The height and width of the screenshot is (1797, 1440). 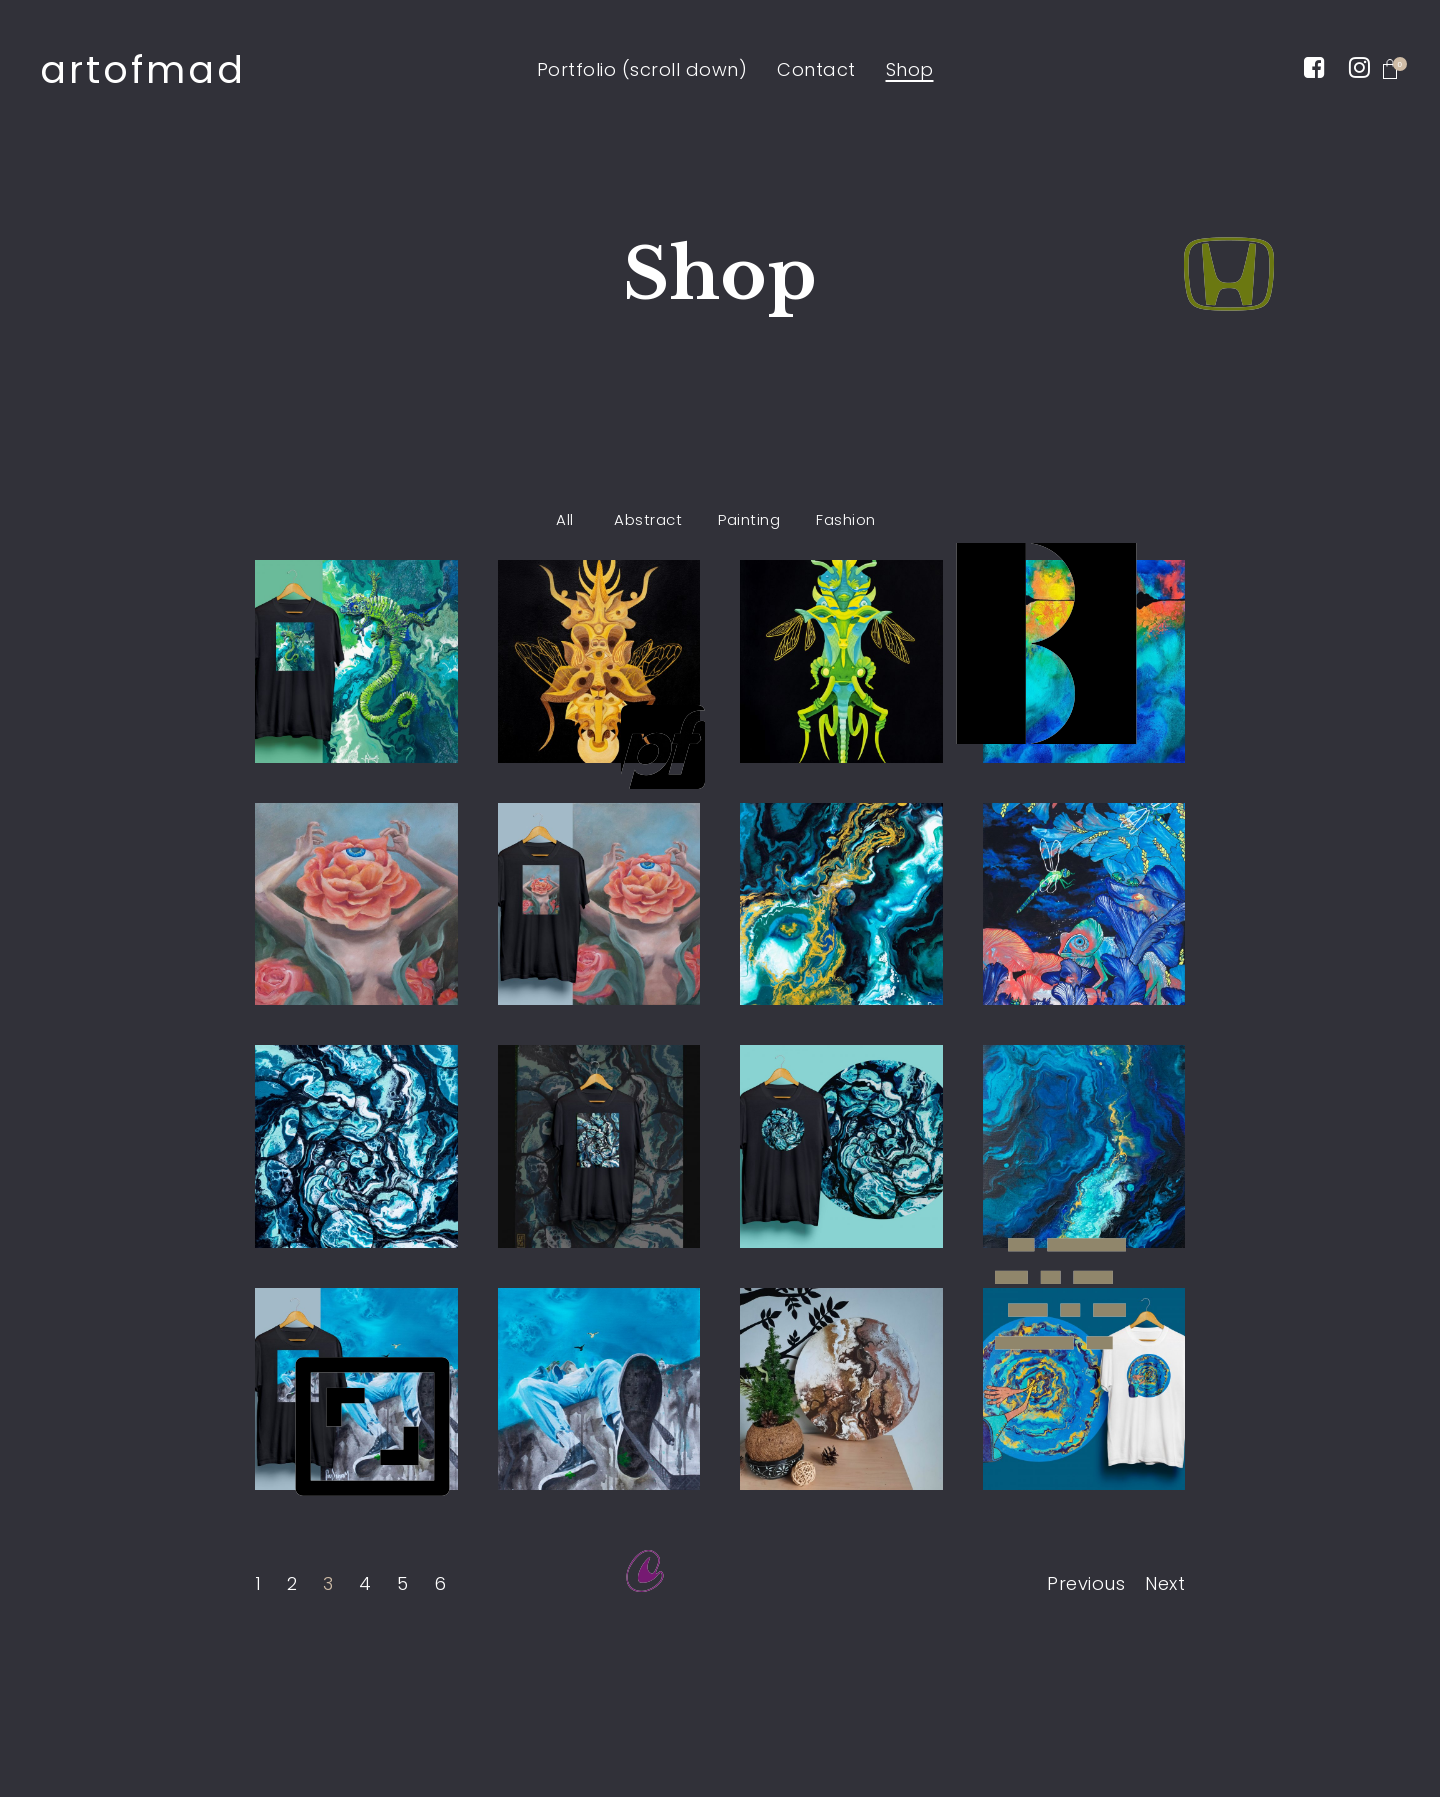 What do you see at coordinates (663, 747) in the screenshot?
I see `open pfSense firewall dashboard` at bounding box center [663, 747].